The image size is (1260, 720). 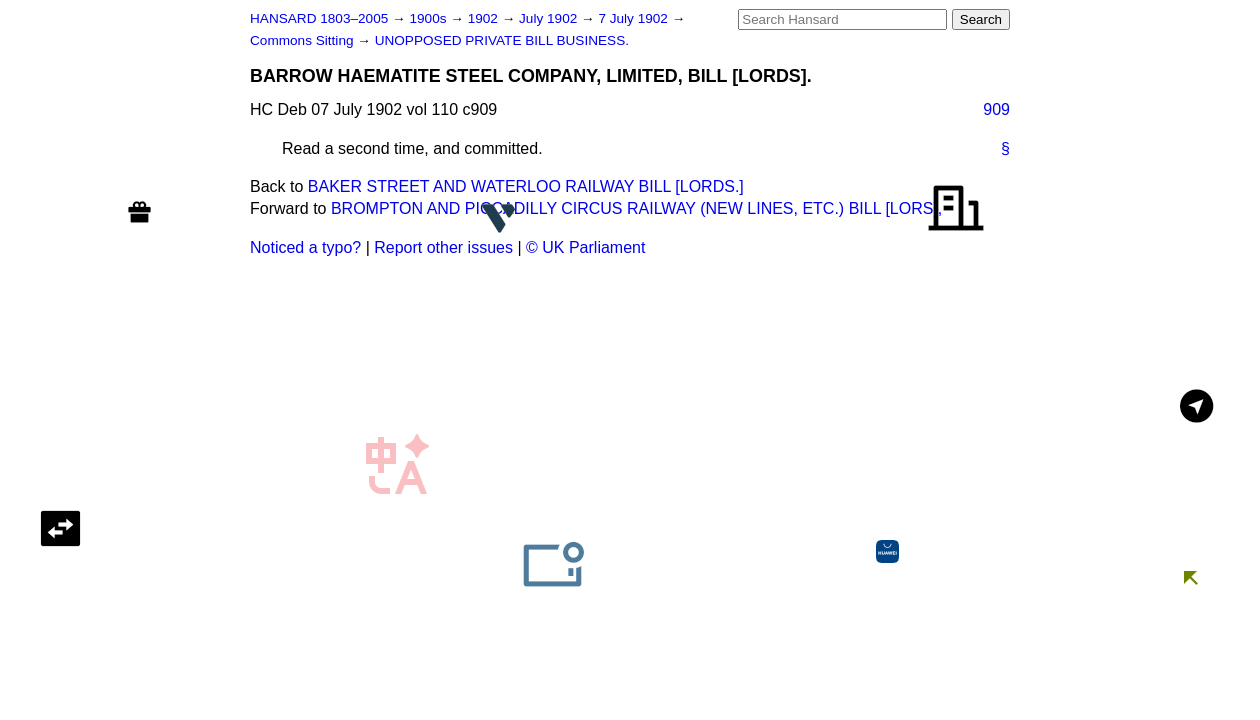 I want to click on vultr cloud hosting logo, so click(x=498, y=218).